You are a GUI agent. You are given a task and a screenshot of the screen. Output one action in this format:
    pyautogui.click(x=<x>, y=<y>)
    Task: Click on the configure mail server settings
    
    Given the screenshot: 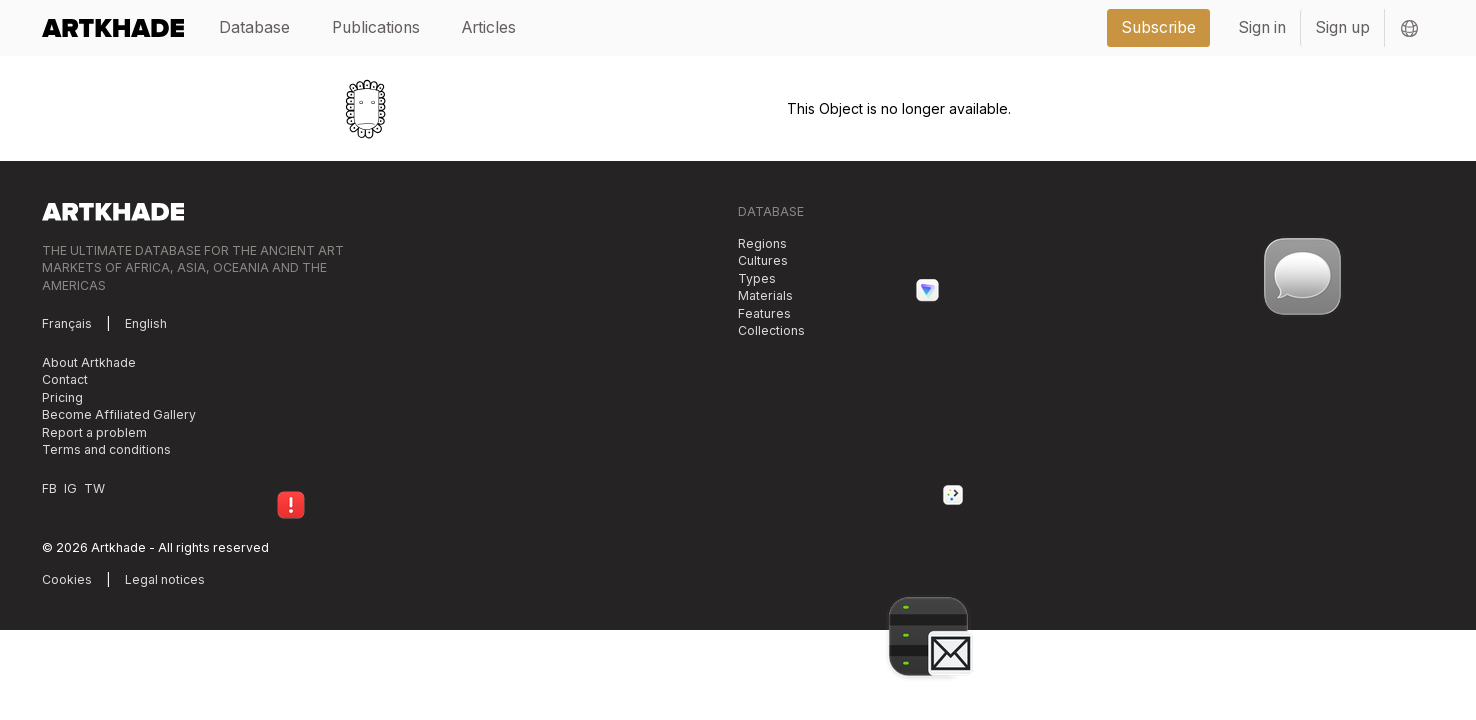 What is the action you would take?
    pyautogui.click(x=929, y=638)
    